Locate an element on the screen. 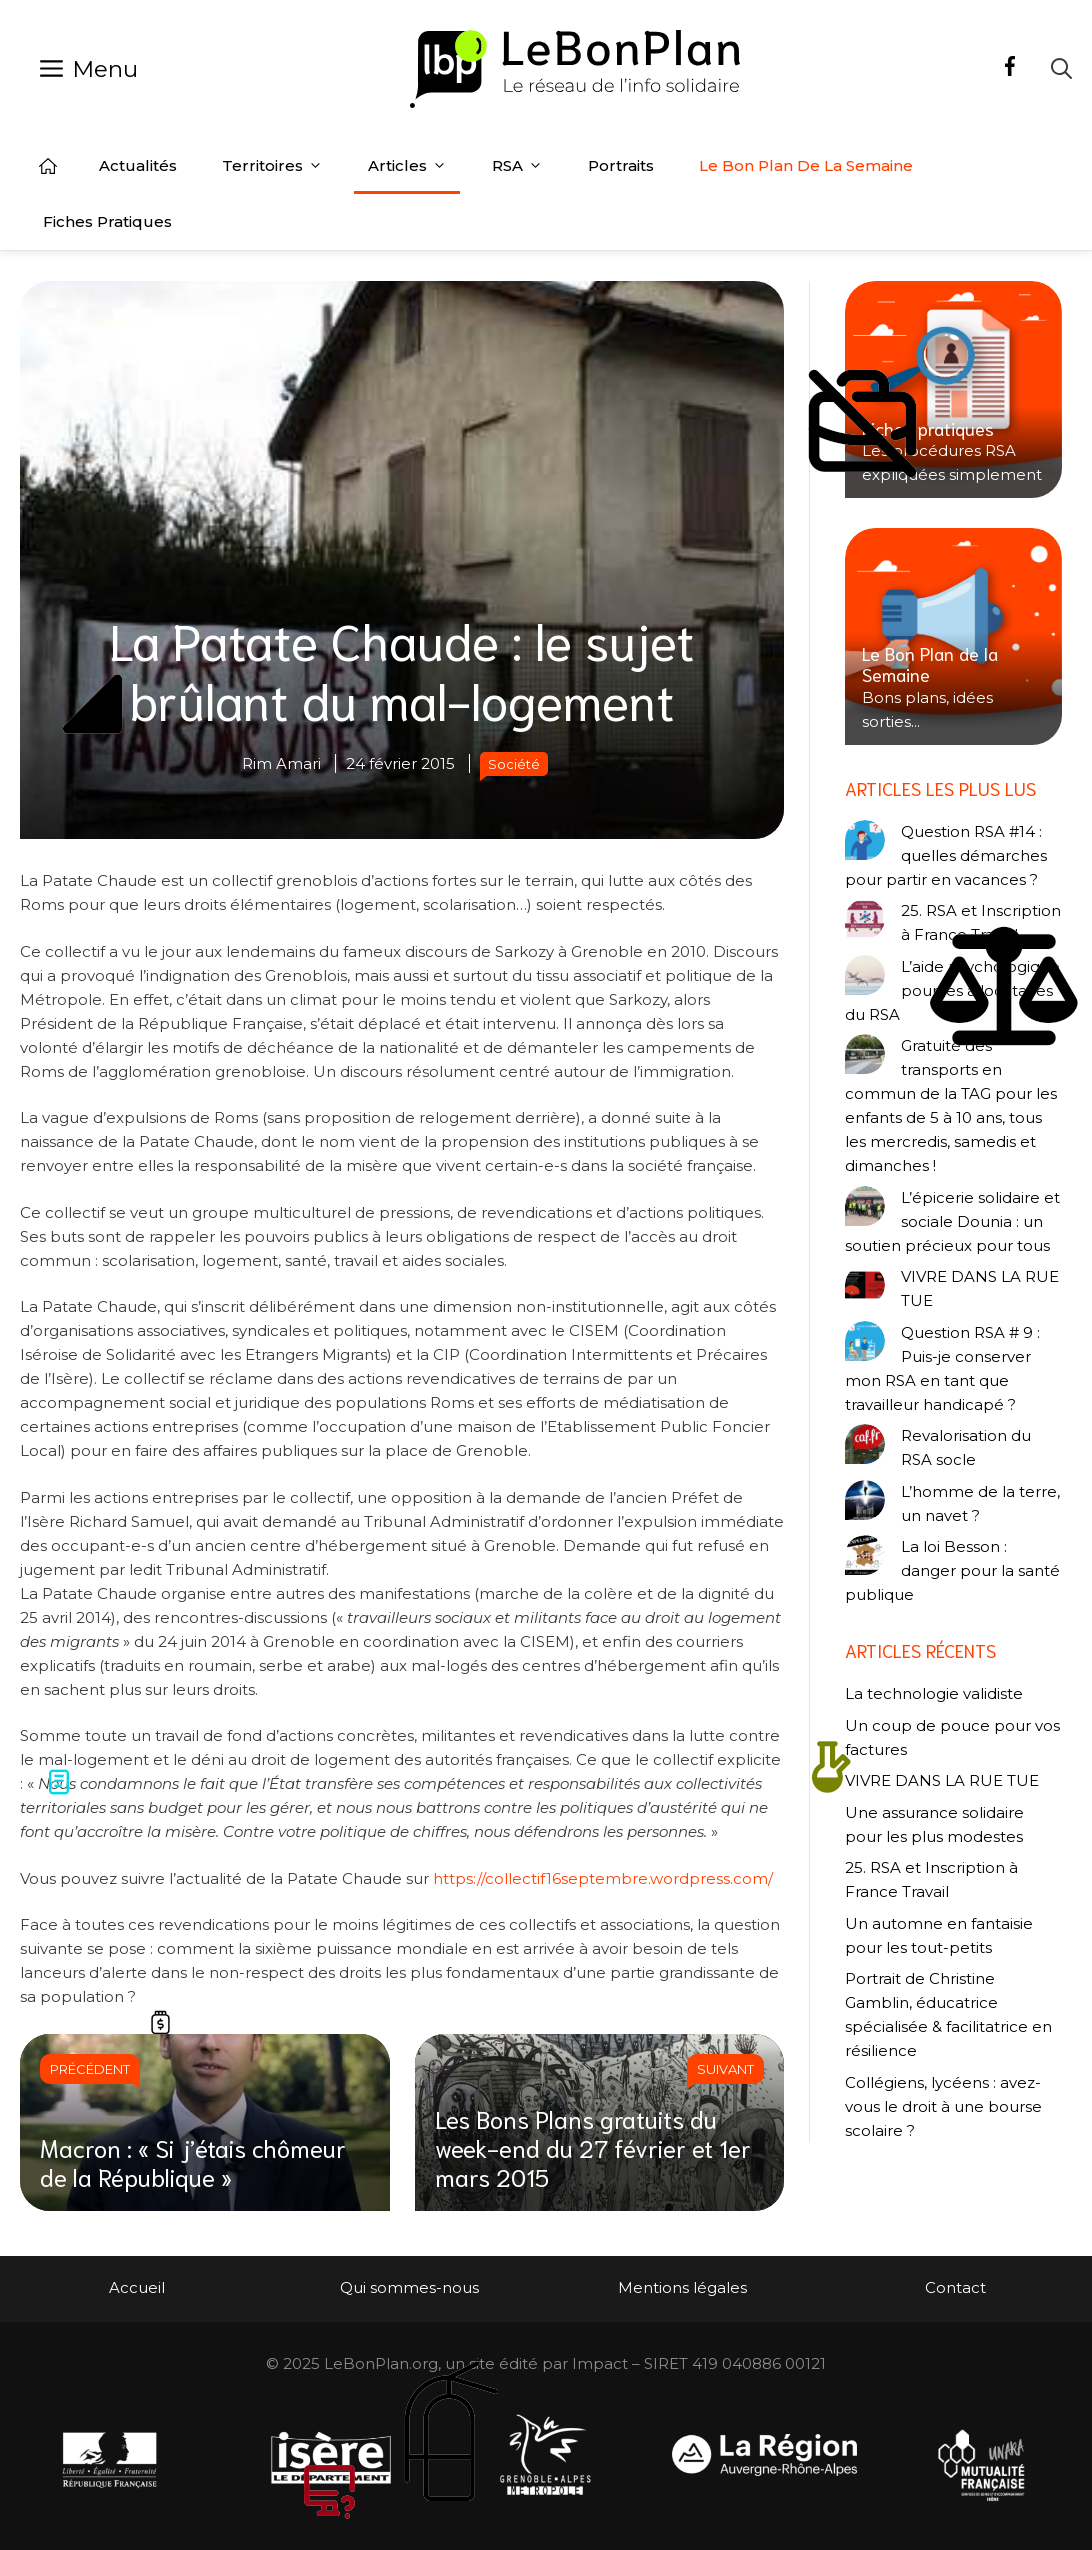 The image size is (1092, 2550). apply inner shadow effect to the right side is located at coordinates (471, 46).